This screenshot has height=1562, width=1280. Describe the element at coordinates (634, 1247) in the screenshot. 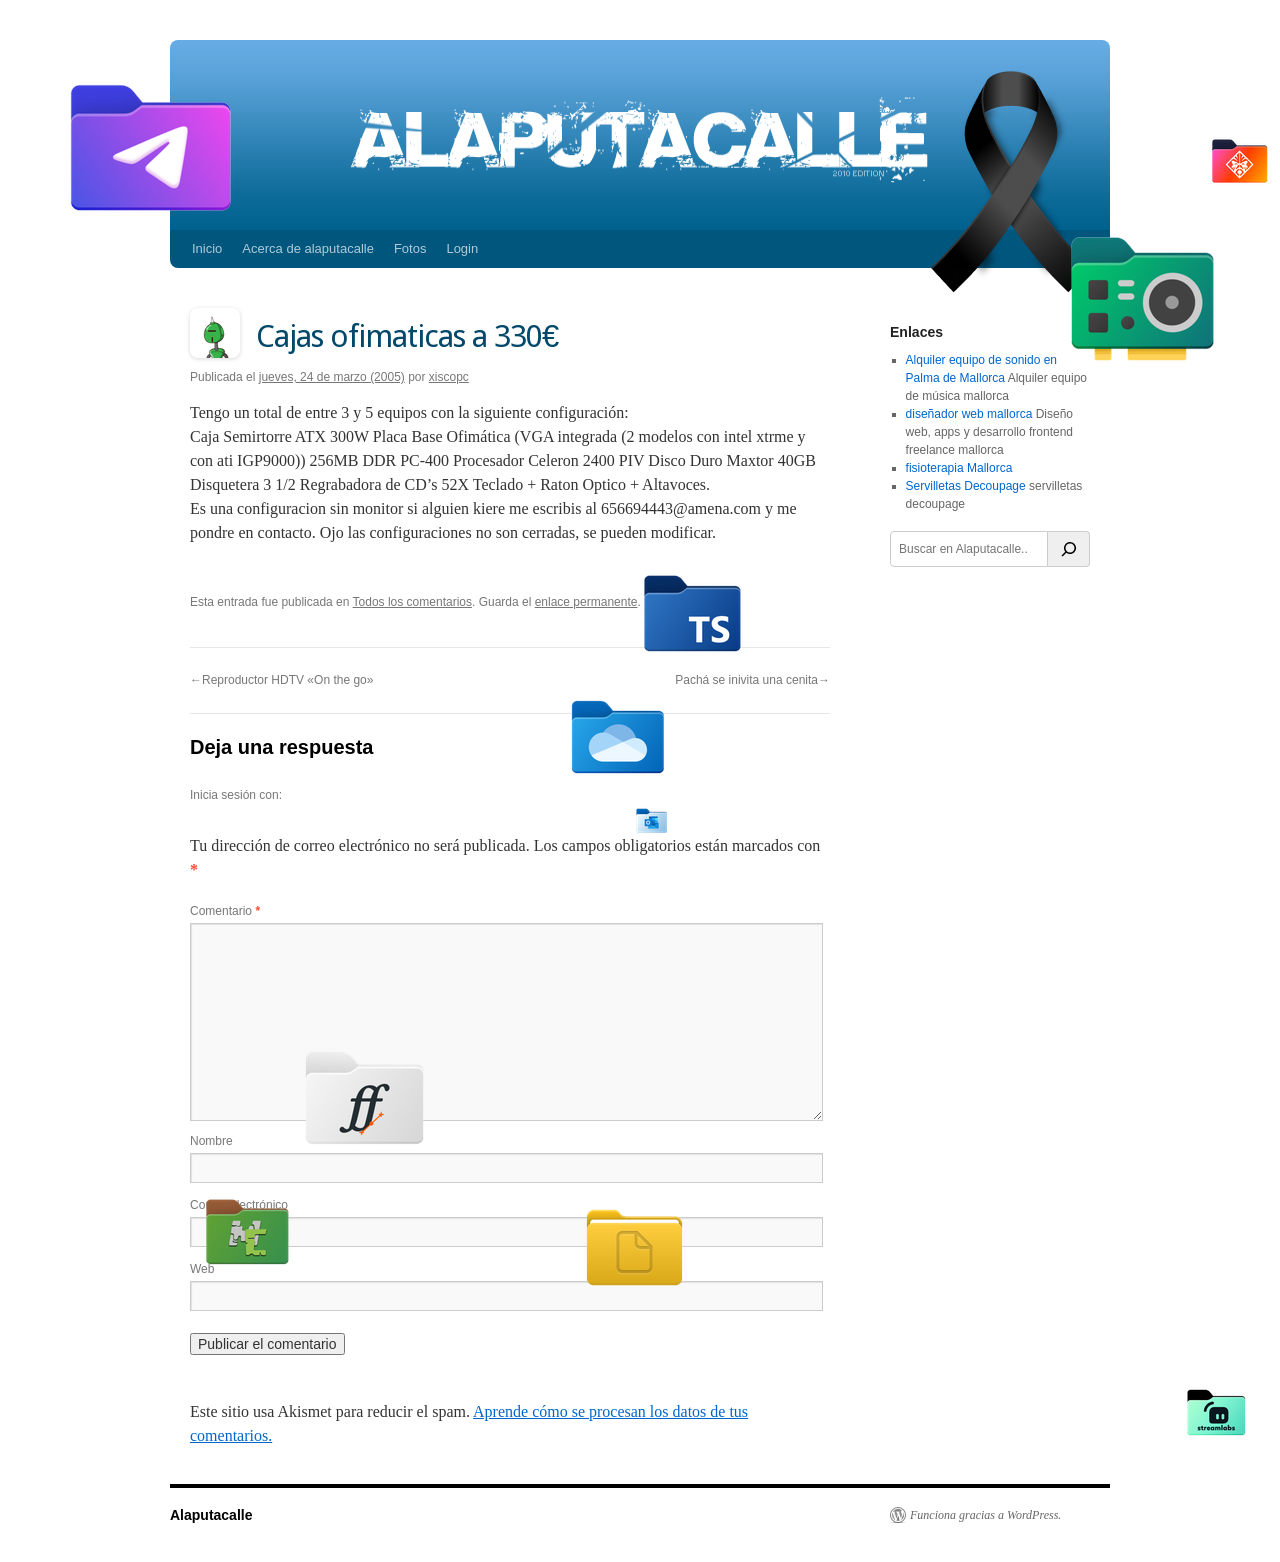

I see `open your documents folder` at that location.